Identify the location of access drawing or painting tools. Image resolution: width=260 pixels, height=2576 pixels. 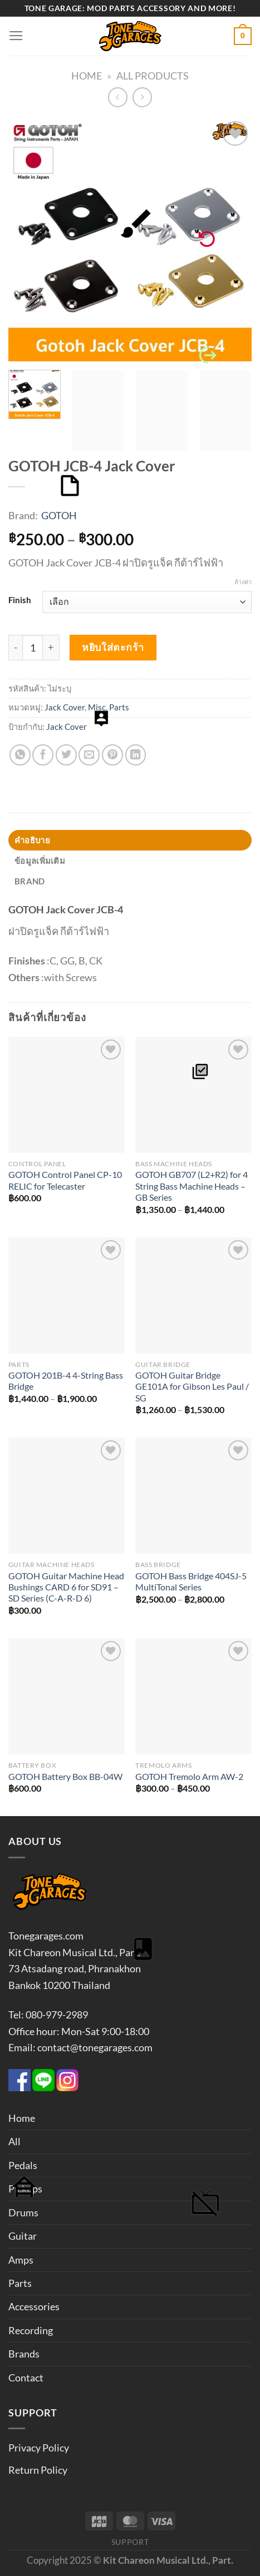
(136, 223).